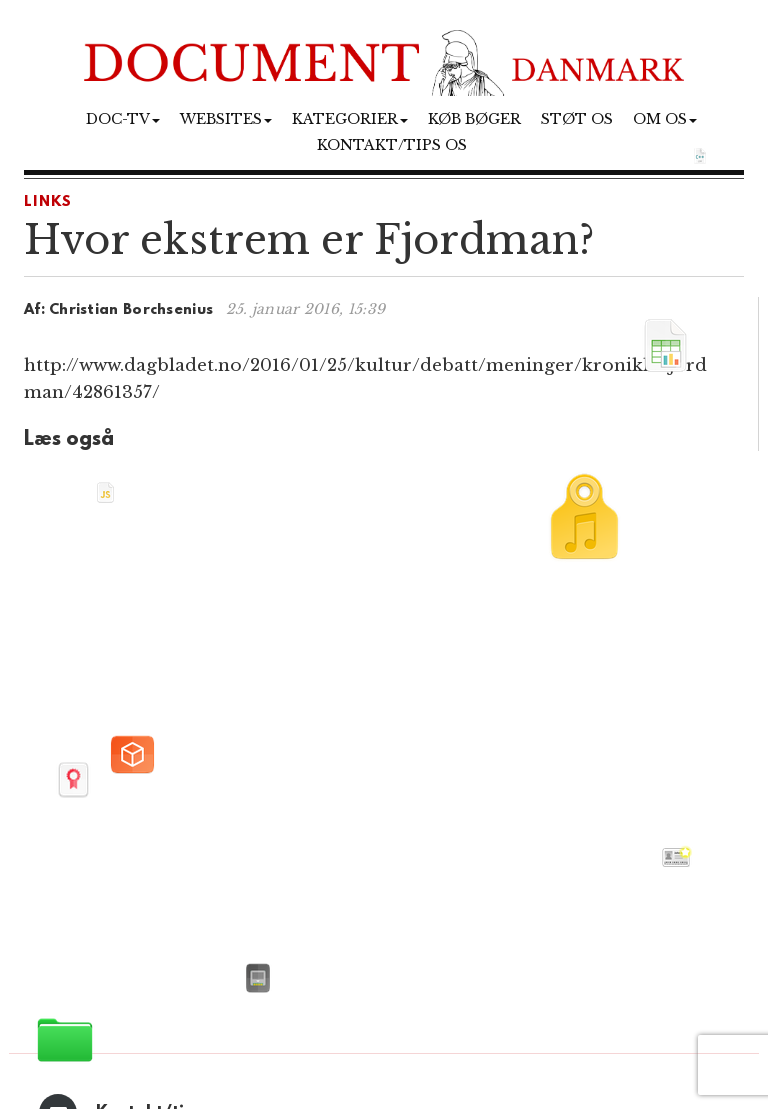  What do you see at coordinates (584, 516) in the screenshot?
I see `open EarTag music metadata editor` at bounding box center [584, 516].